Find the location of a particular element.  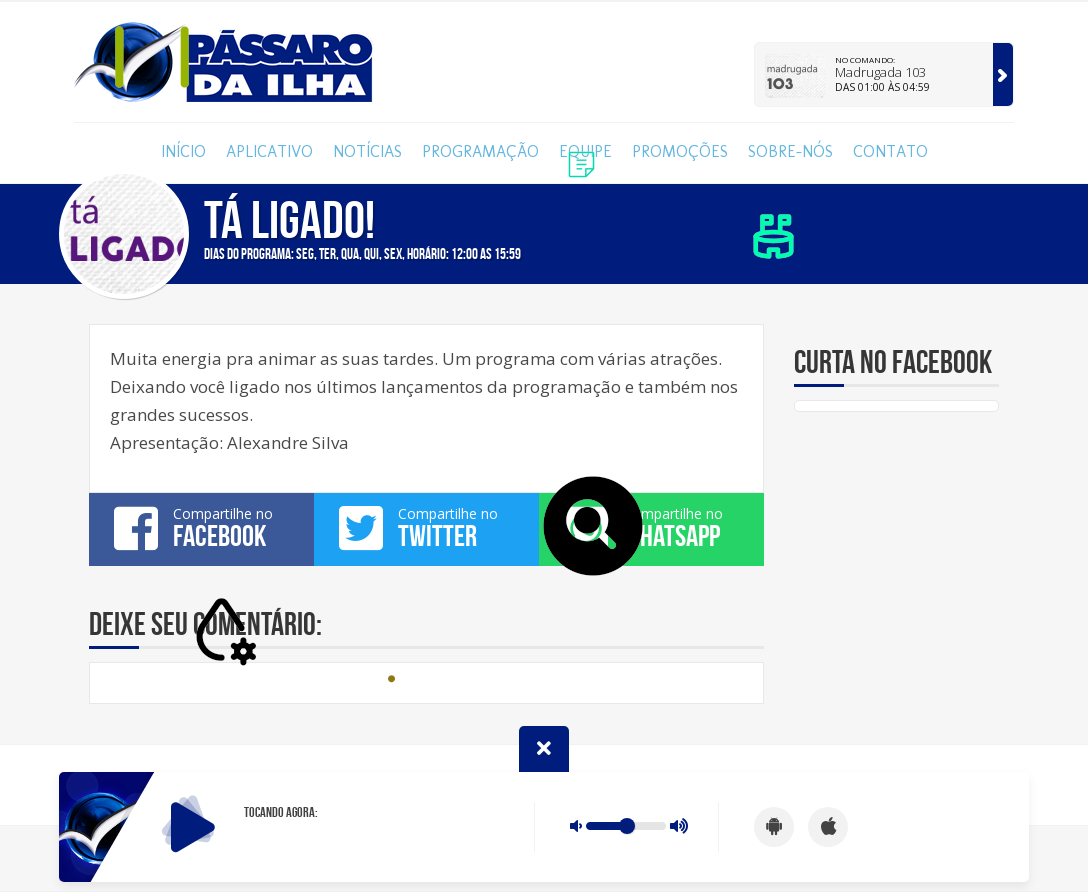

tap to search is located at coordinates (593, 526).